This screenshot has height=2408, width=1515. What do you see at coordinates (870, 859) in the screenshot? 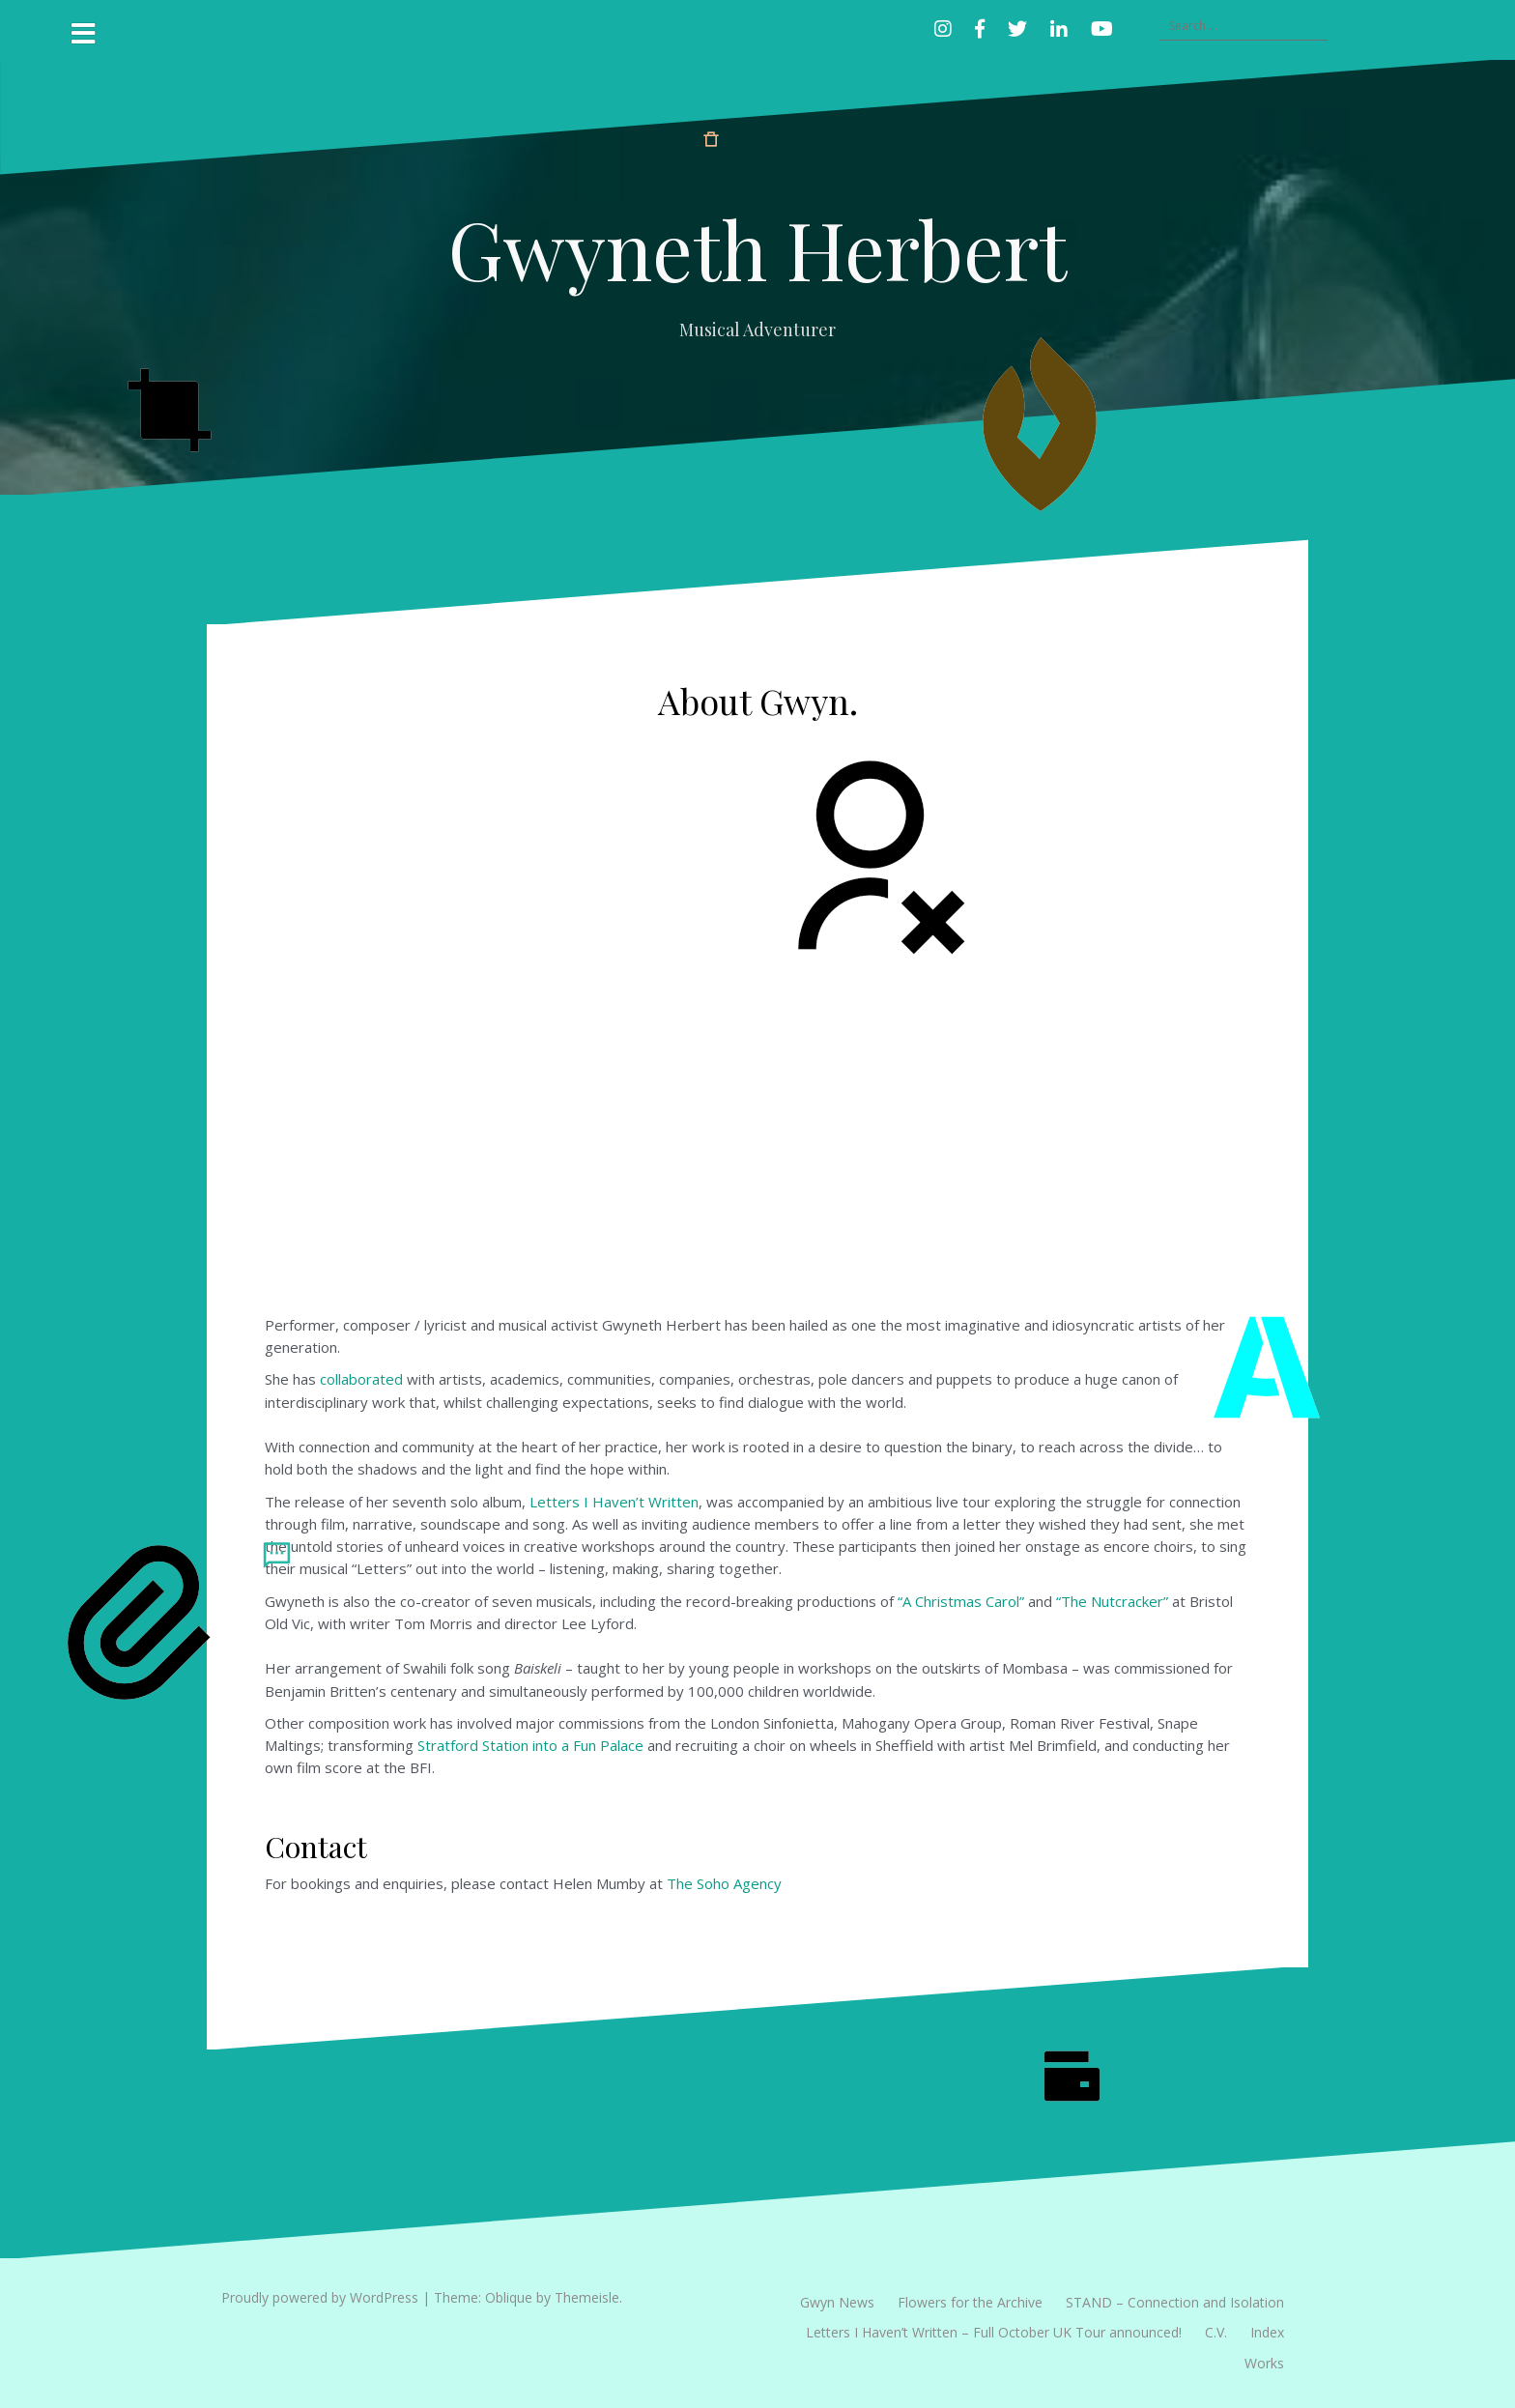
I see `unfollow a user` at bounding box center [870, 859].